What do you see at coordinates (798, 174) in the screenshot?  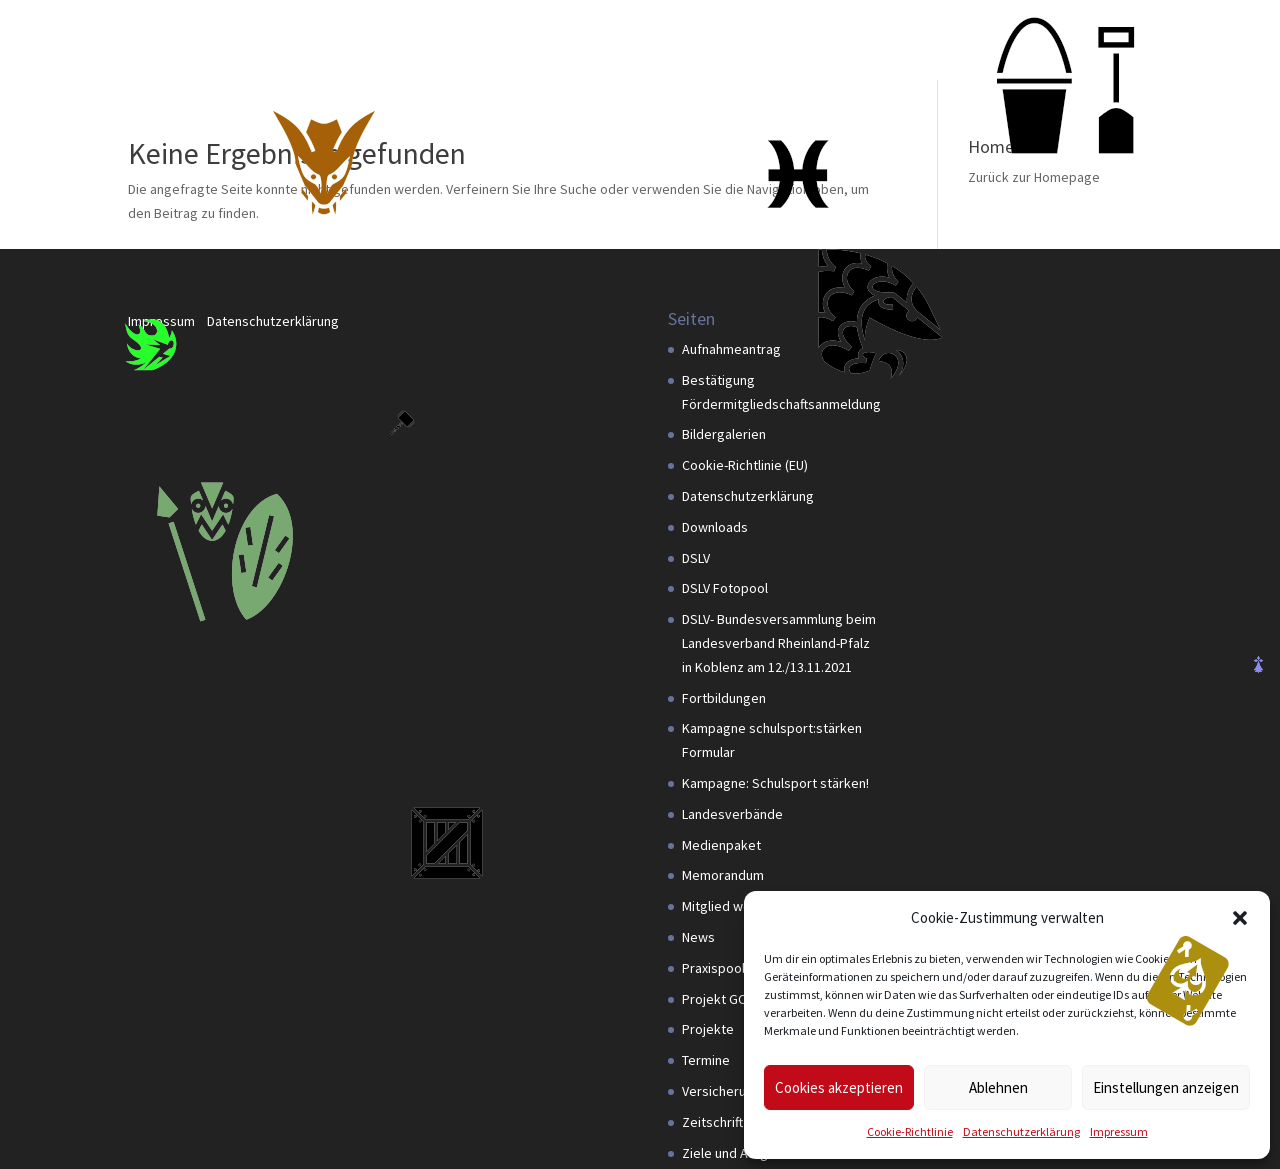 I see `view pisces zodiac sign information` at bounding box center [798, 174].